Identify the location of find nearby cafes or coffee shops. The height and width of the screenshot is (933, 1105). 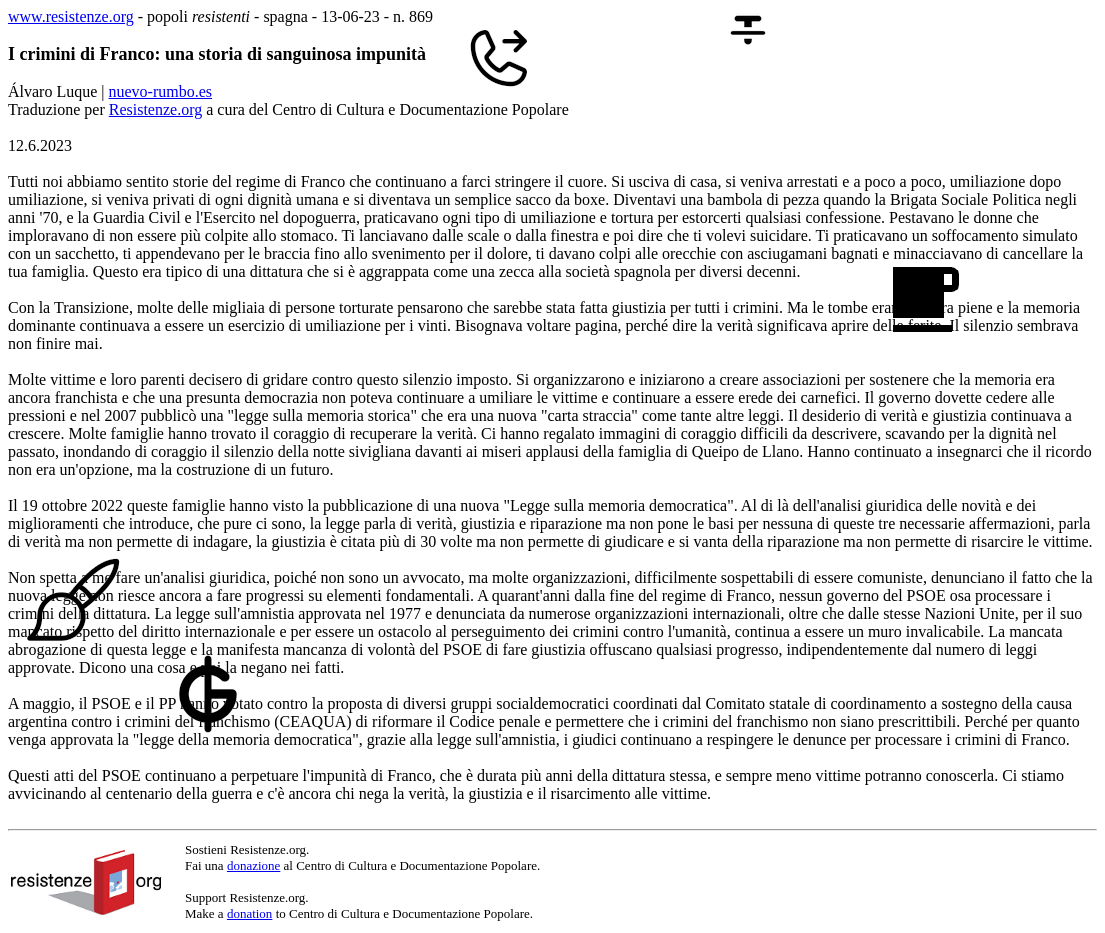
(922, 299).